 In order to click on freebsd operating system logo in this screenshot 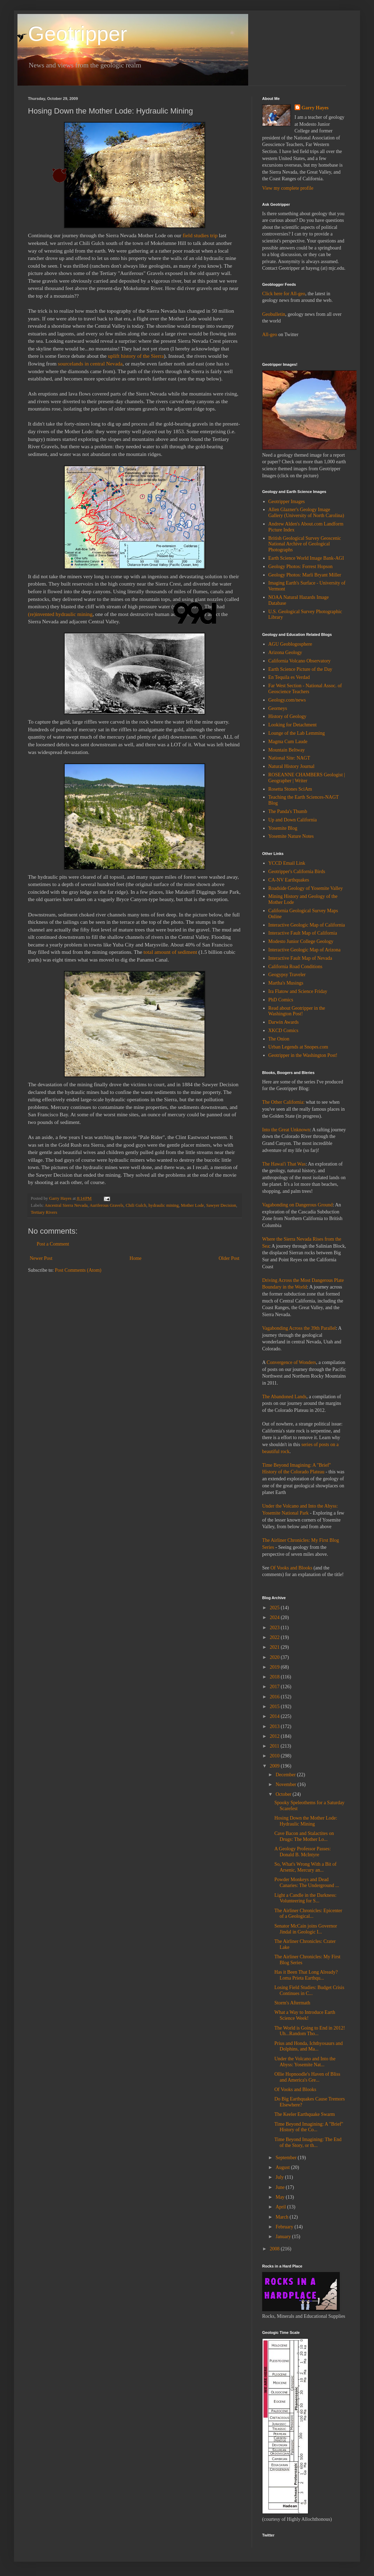, I will do `click(59, 175)`.